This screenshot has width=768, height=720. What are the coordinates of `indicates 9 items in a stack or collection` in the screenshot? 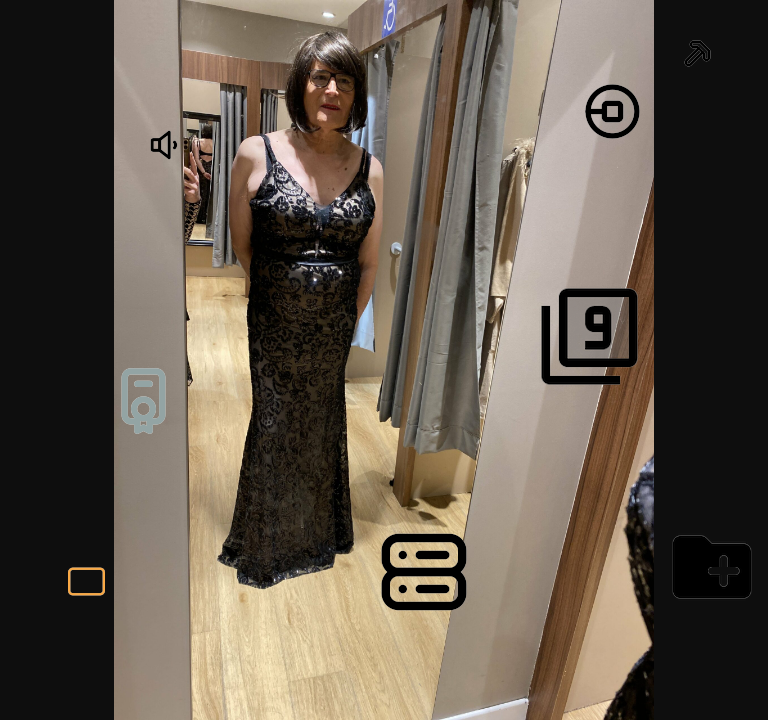 It's located at (589, 336).